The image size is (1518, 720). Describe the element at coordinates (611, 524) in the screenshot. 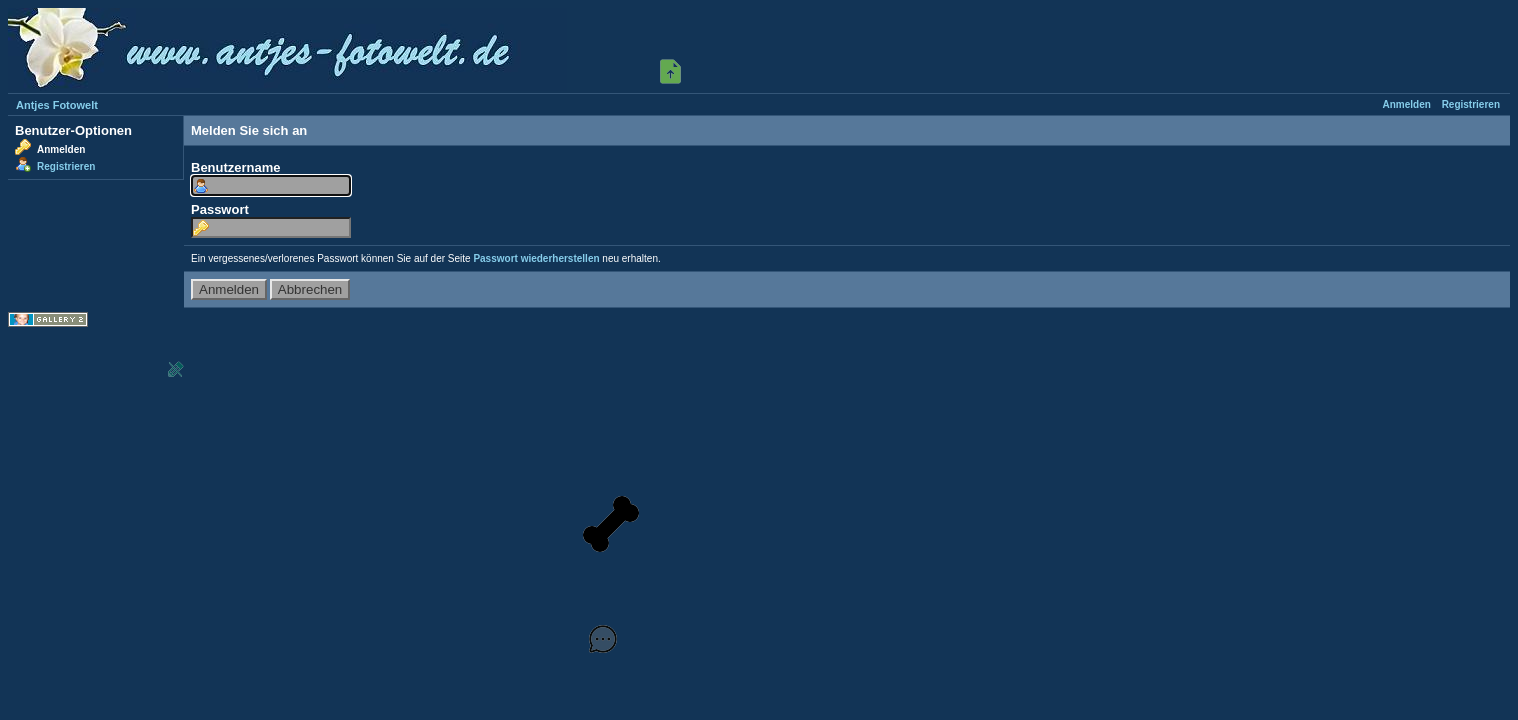

I see `access pet-related features or settings` at that location.